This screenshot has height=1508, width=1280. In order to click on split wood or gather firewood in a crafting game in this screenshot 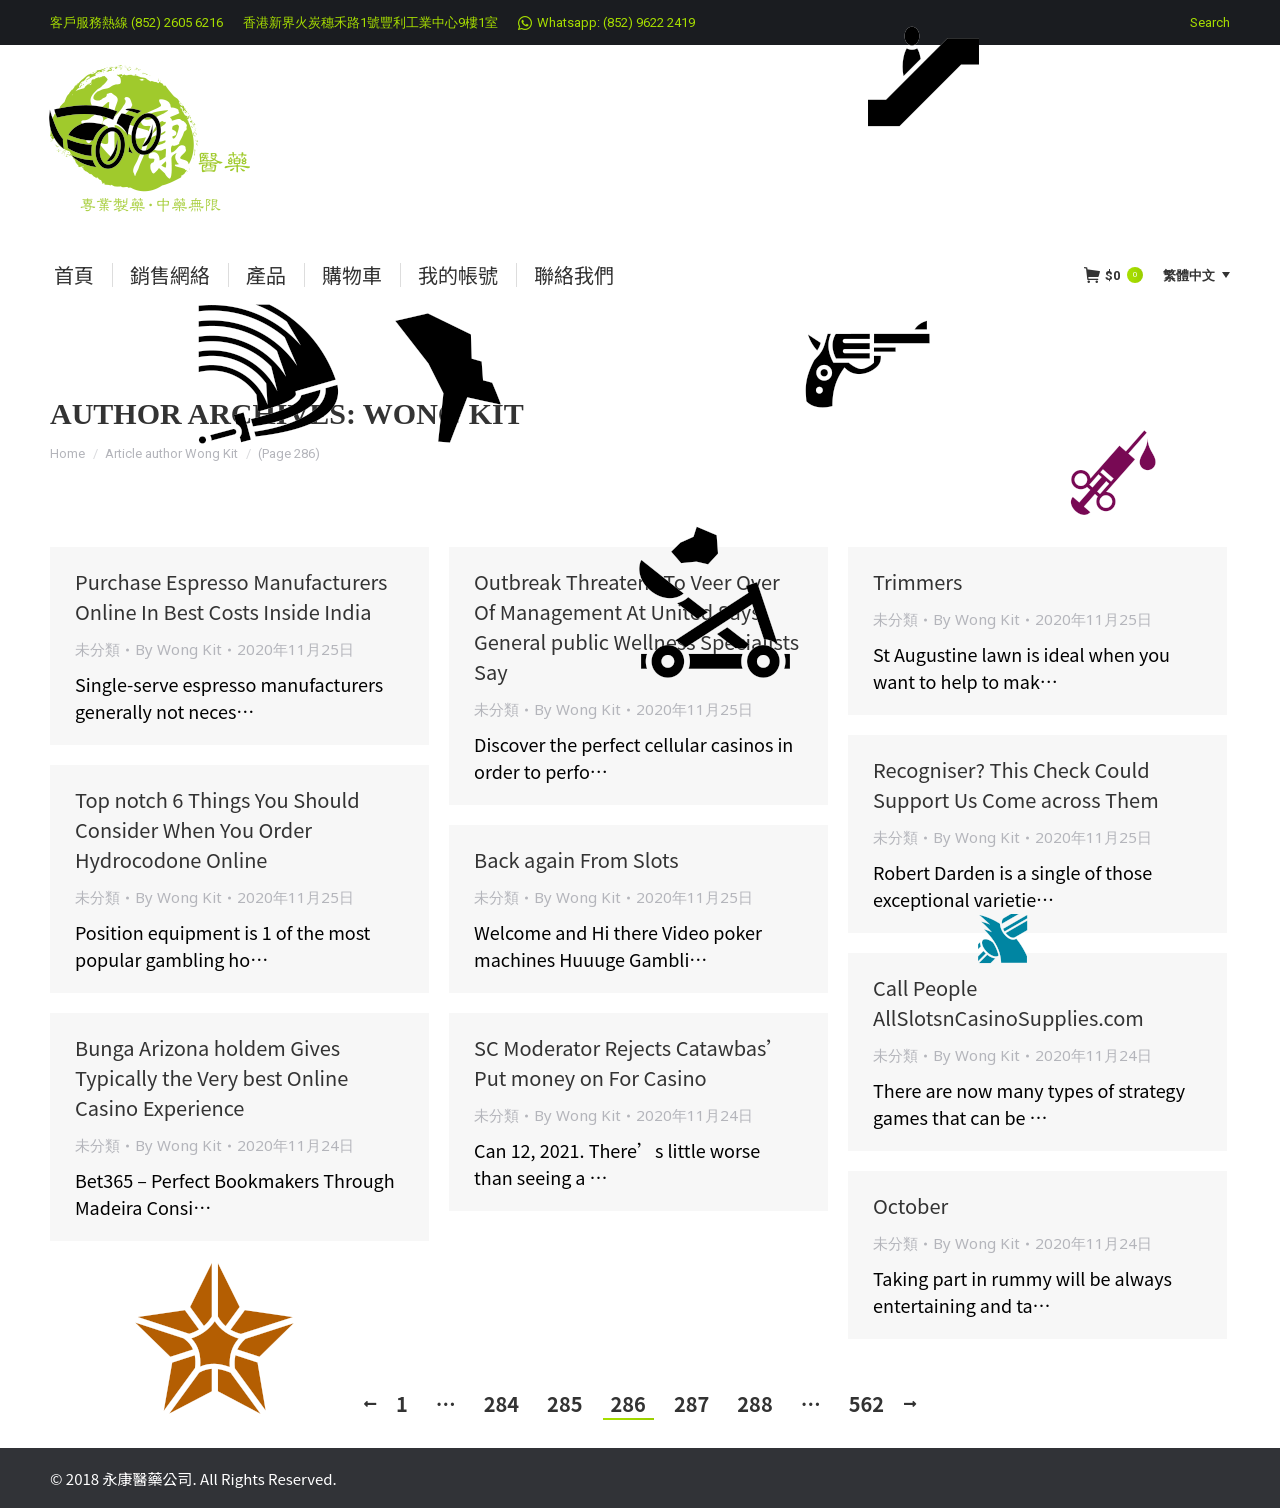, I will do `click(1002, 938)`.